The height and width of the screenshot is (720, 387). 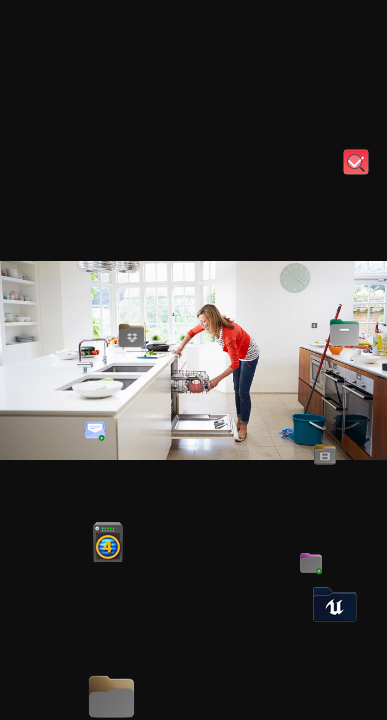 I want to click on indicates a folder is ready to accept dragged items, so click(x=111, y=696).